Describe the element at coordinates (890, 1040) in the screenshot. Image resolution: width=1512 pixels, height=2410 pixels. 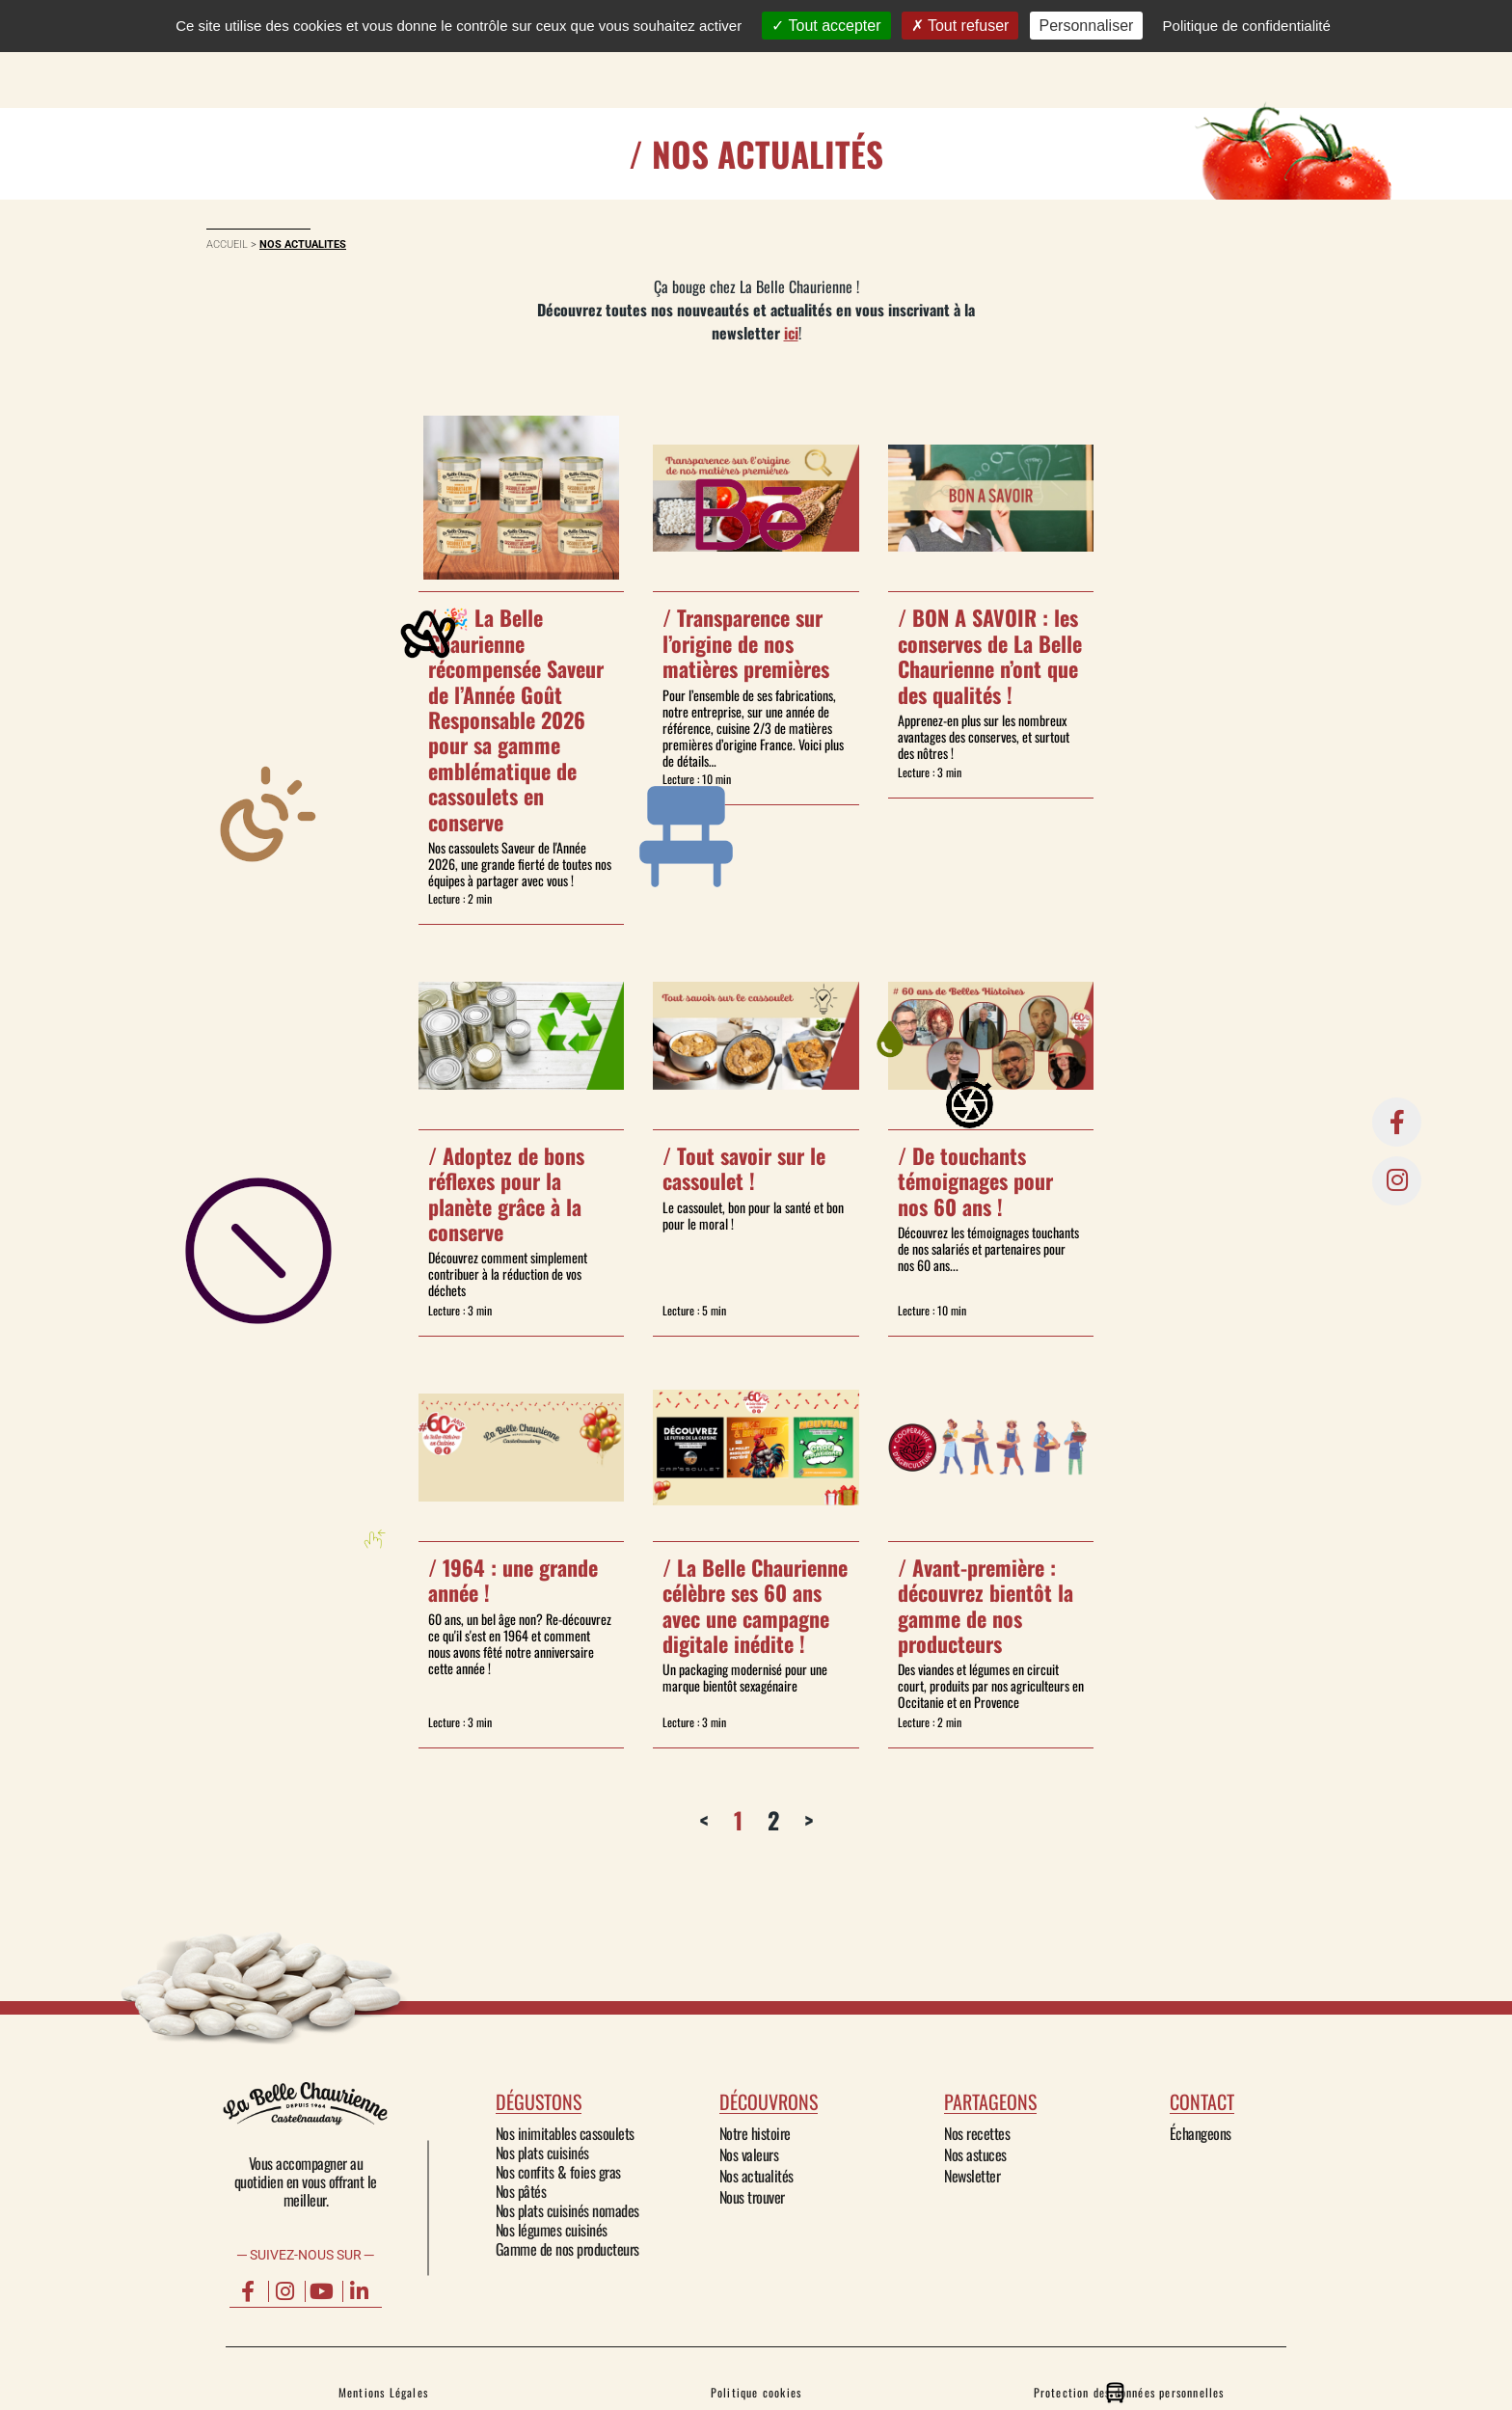
I see `adjust color or tint settings` at that location.